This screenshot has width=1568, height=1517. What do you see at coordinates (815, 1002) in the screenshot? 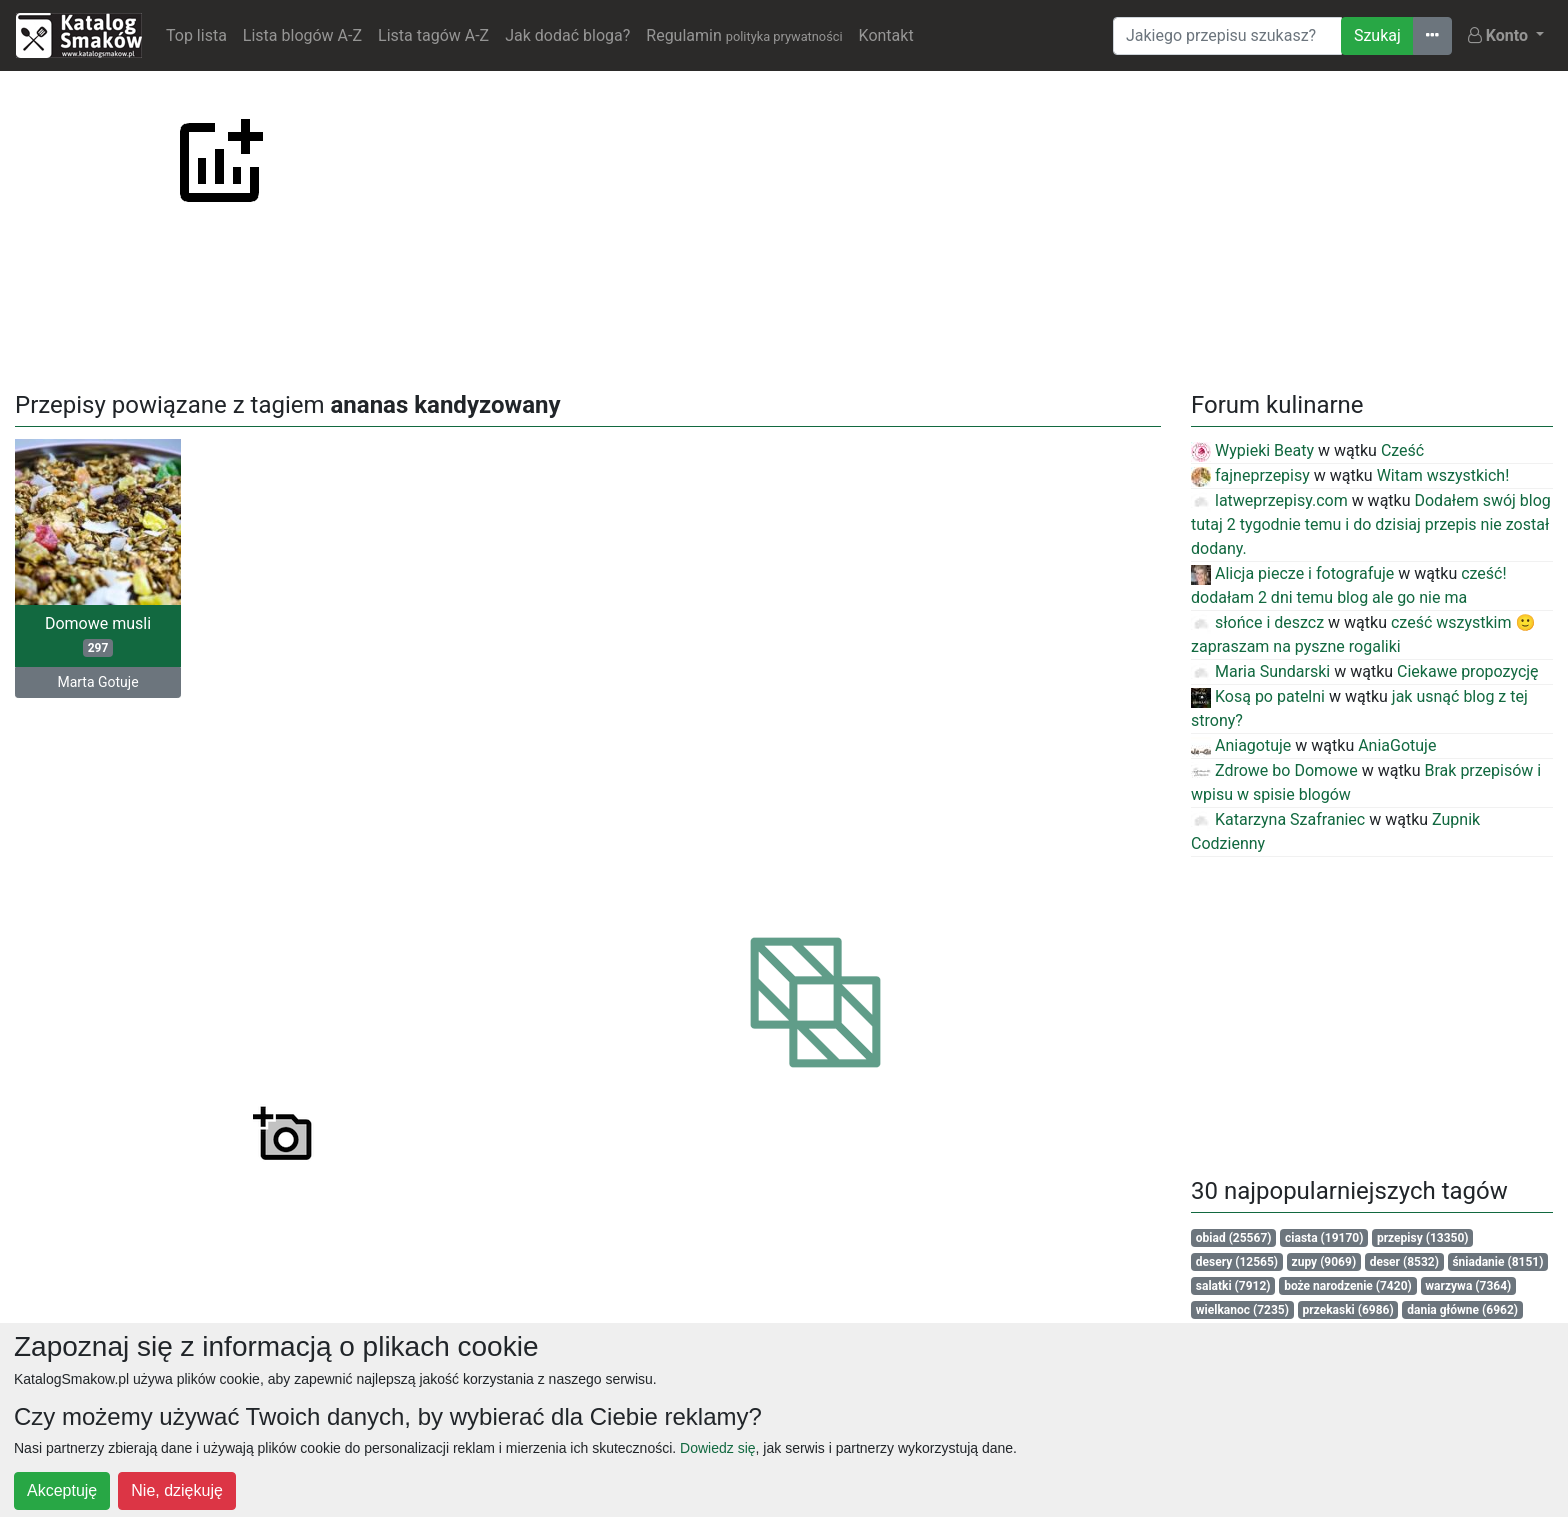
I see `exclude or subtract overlapping shapes in a design tool` at bounding box center [815, 1002].